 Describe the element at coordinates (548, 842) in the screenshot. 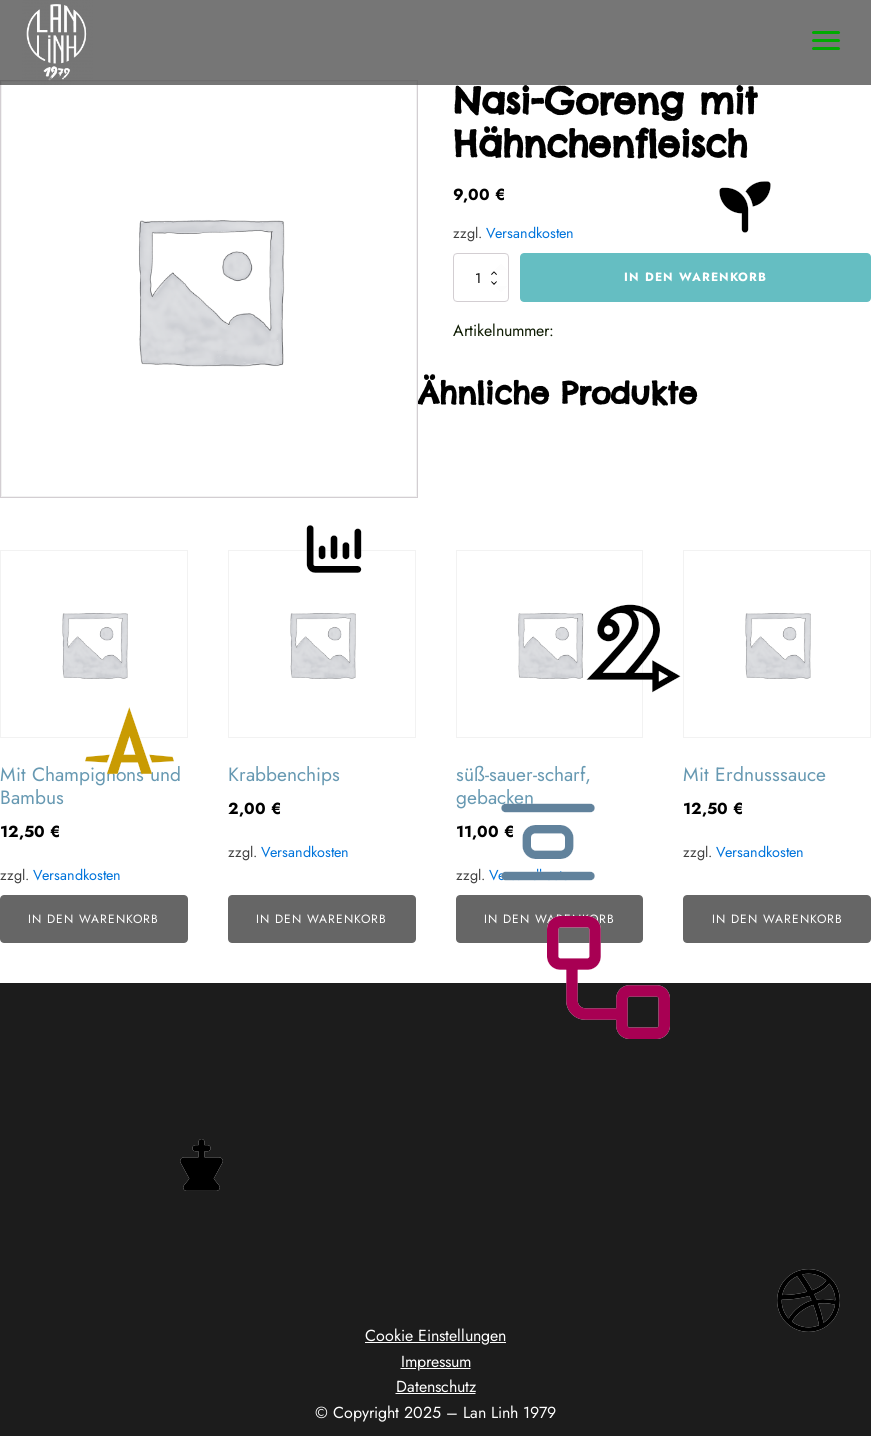

I see `distribute vertical space evenly around selected elements` at that location.